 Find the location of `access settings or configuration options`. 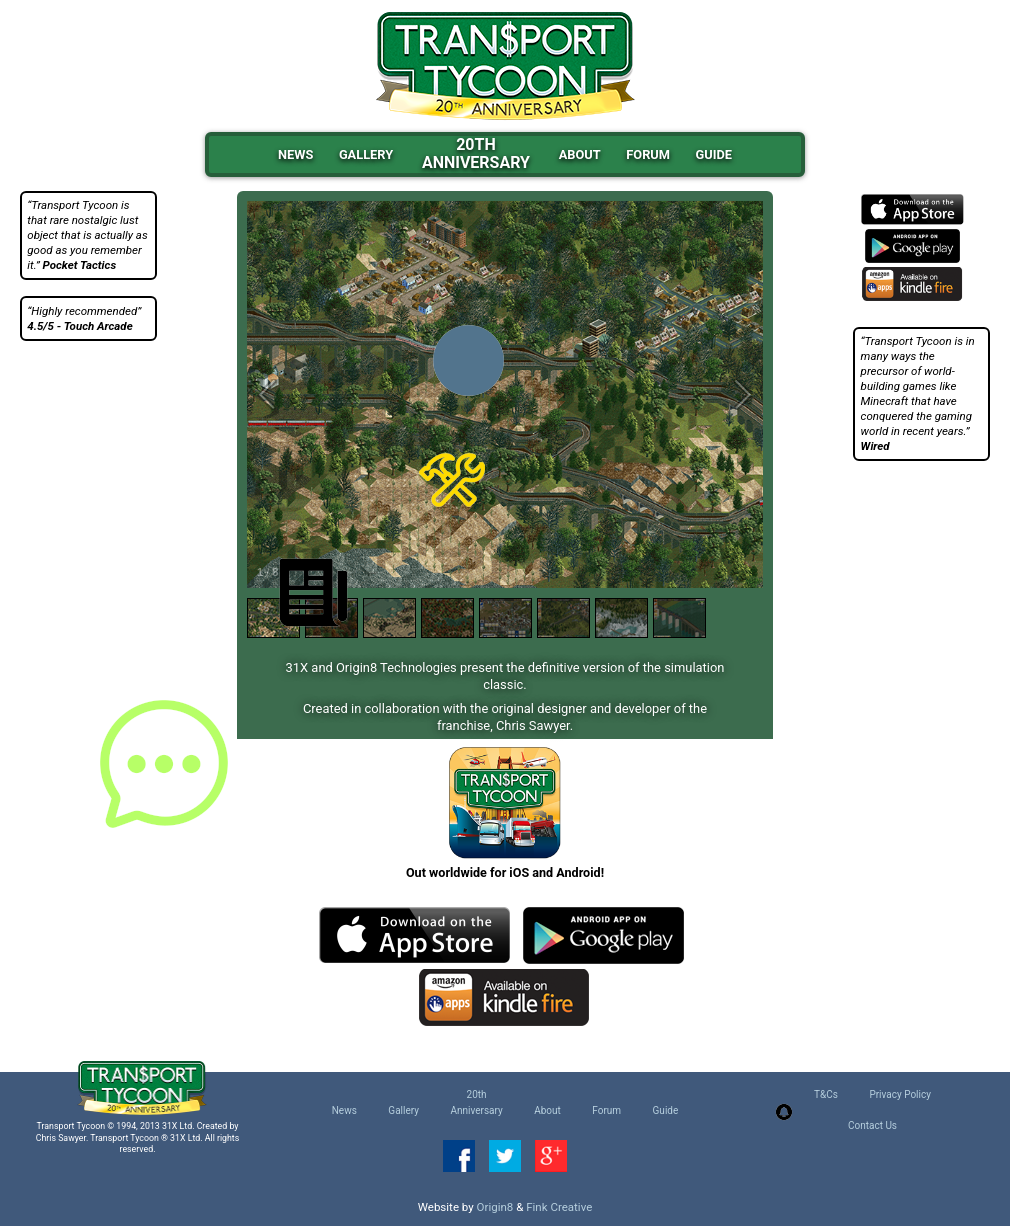

access settings or configuration options is located at coordinates (452, 480).